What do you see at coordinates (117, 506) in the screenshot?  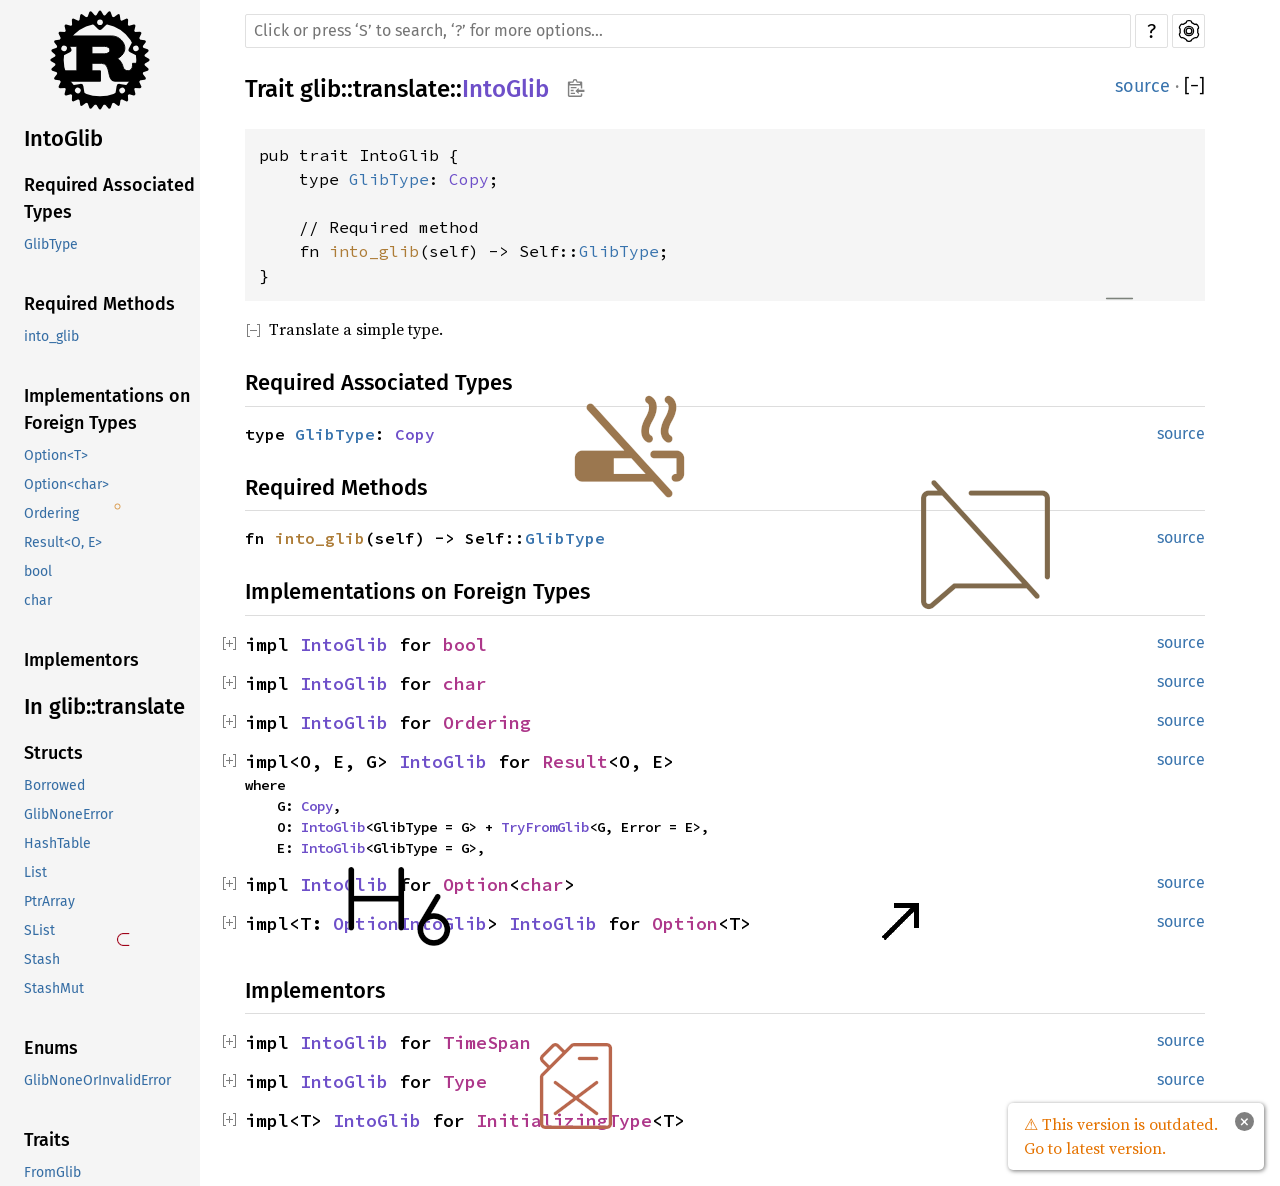 I see `indicates an unselected or inactive radio button option` at bounding box center [117, 506].